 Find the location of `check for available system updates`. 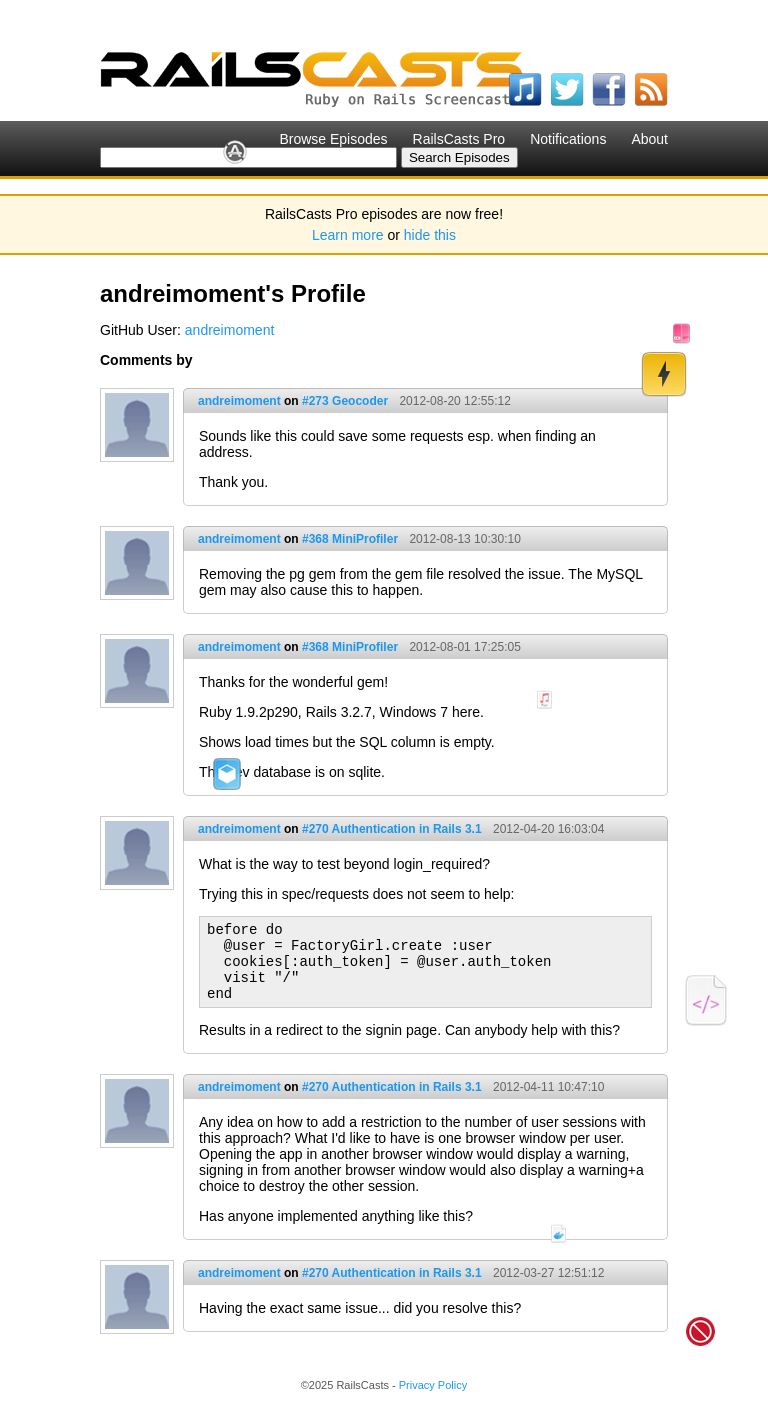

check for available system updates is located at coordinates (235, 152).